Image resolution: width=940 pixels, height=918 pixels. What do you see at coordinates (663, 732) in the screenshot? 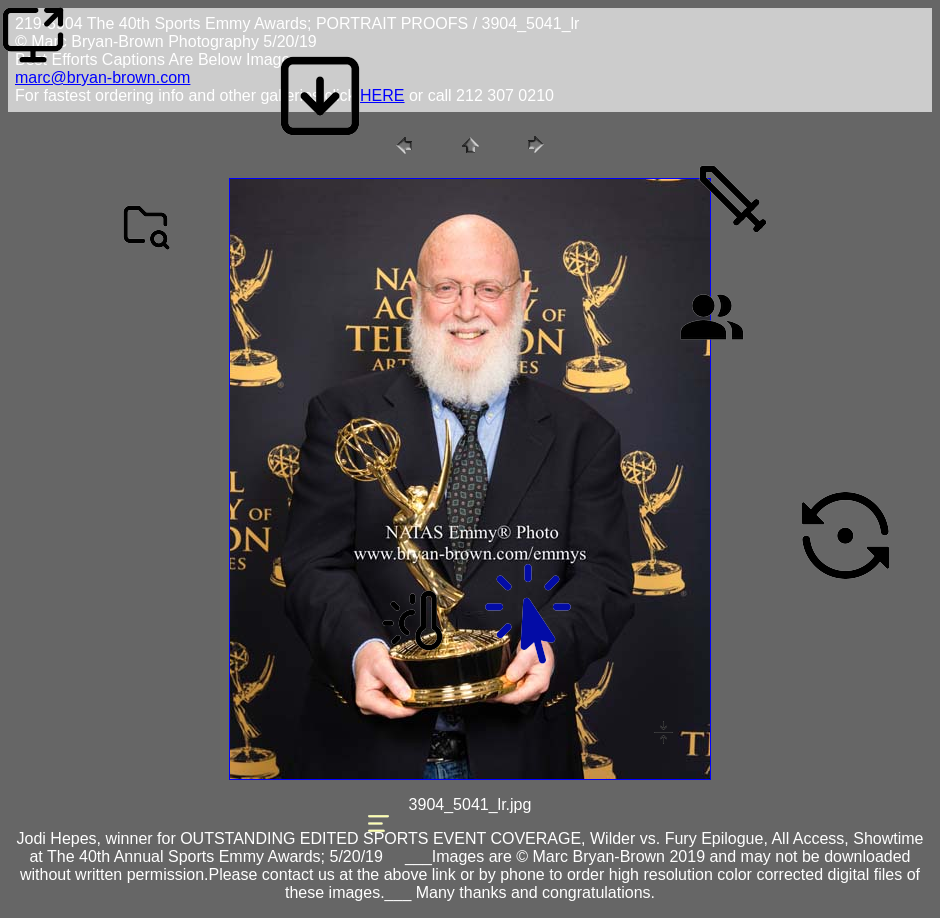
I see `collapse or minimize vertical content` at bounding box center [663, 732].